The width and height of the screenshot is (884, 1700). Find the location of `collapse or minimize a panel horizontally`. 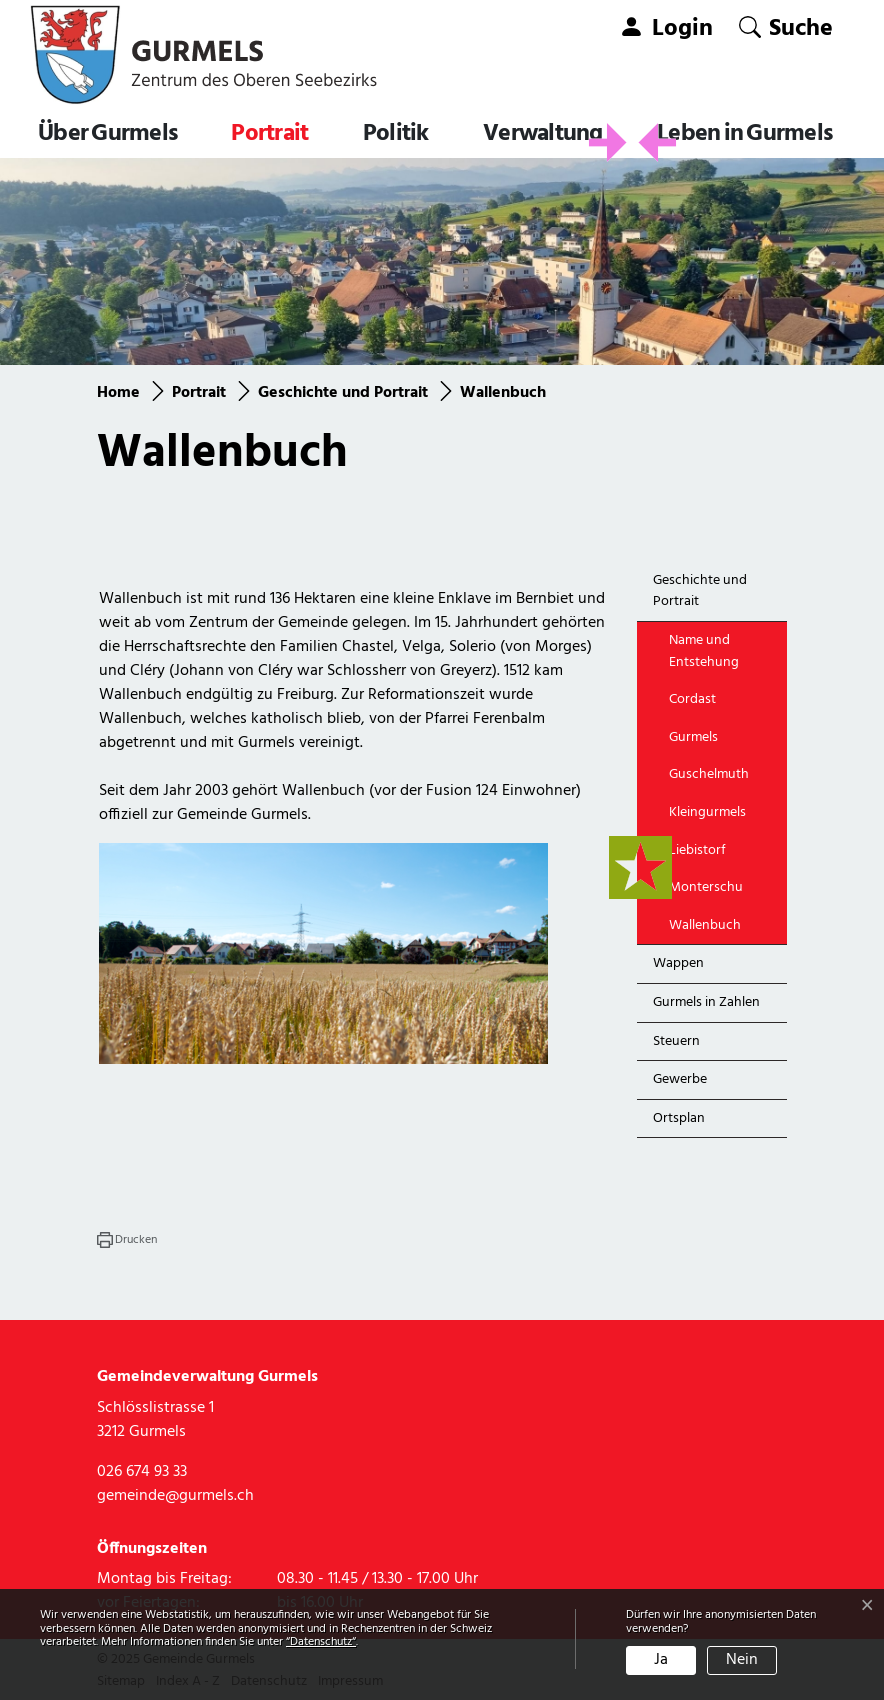

collapse or minimize a panel horizontally is located at coordinates (632, 142).